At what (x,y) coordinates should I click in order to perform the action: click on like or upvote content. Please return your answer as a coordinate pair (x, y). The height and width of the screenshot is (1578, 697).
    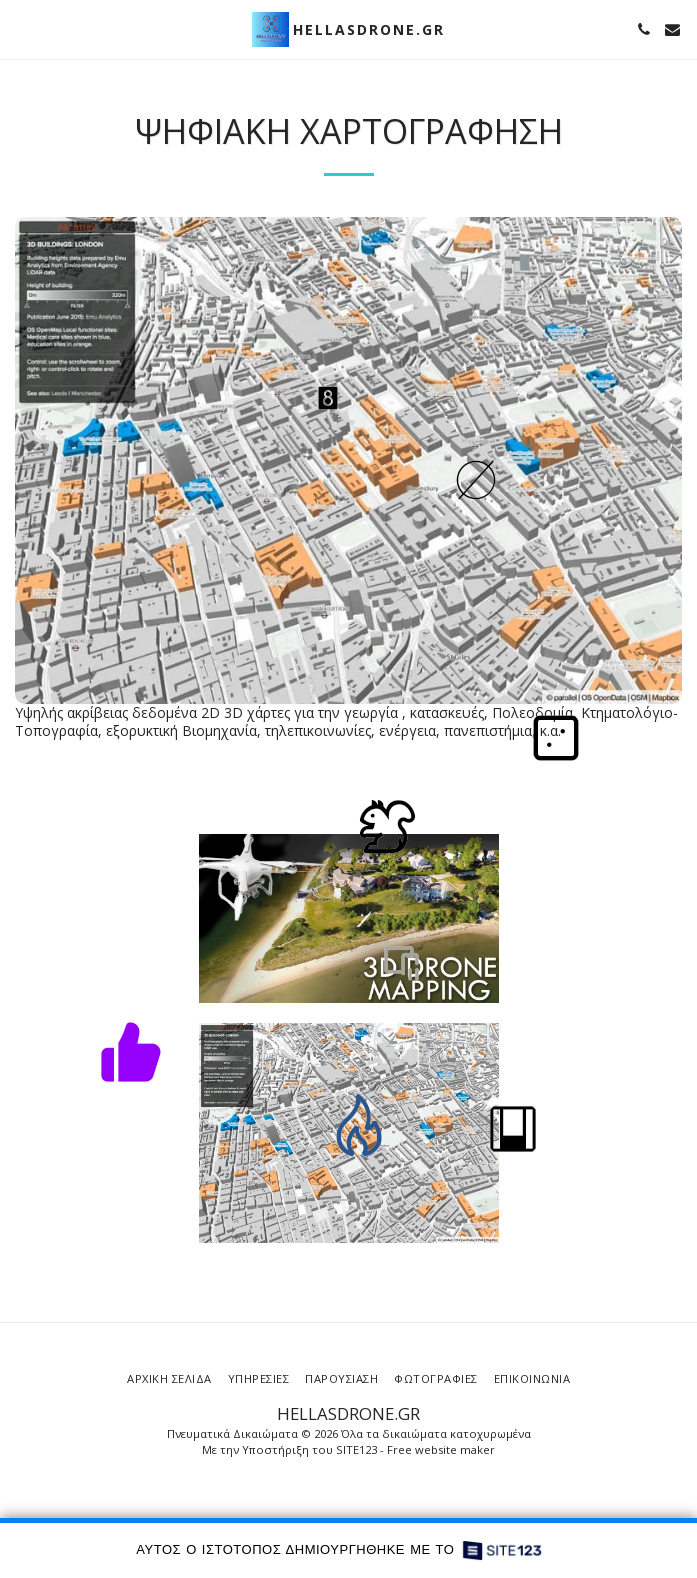
    Looking at the image, I should click on (131, 1052).